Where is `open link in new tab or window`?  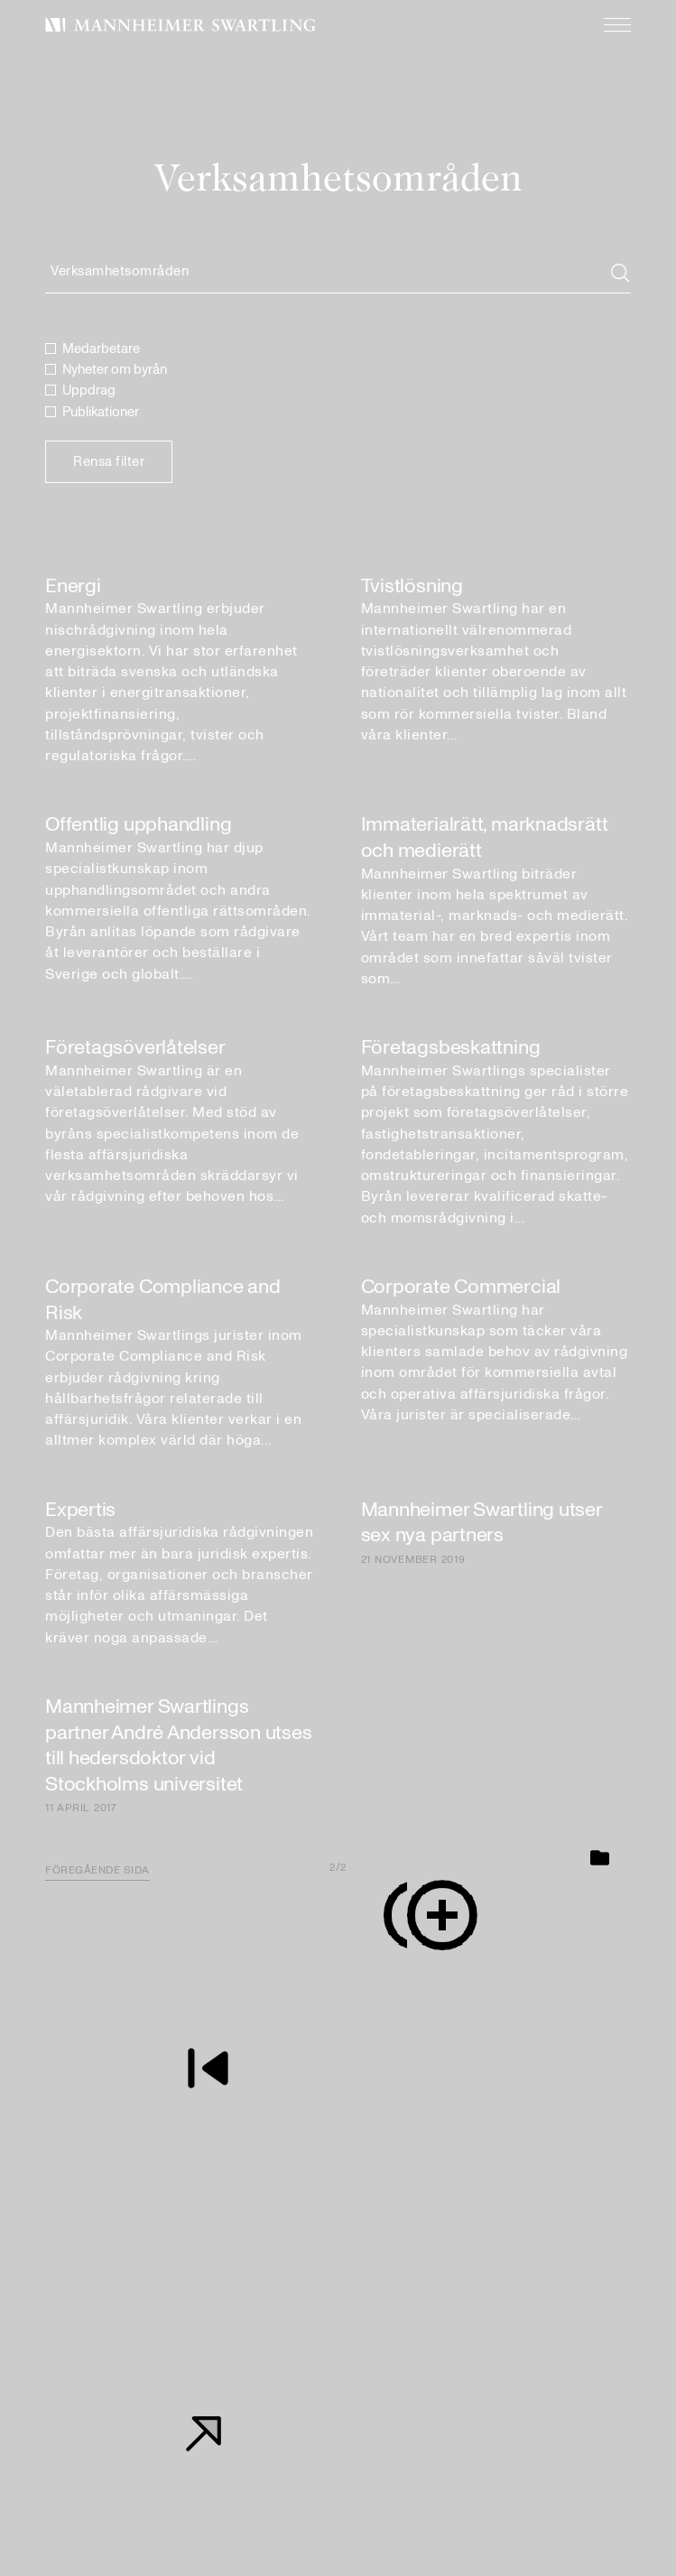
open link in new tab or window is located at coordinates (203, 2433).